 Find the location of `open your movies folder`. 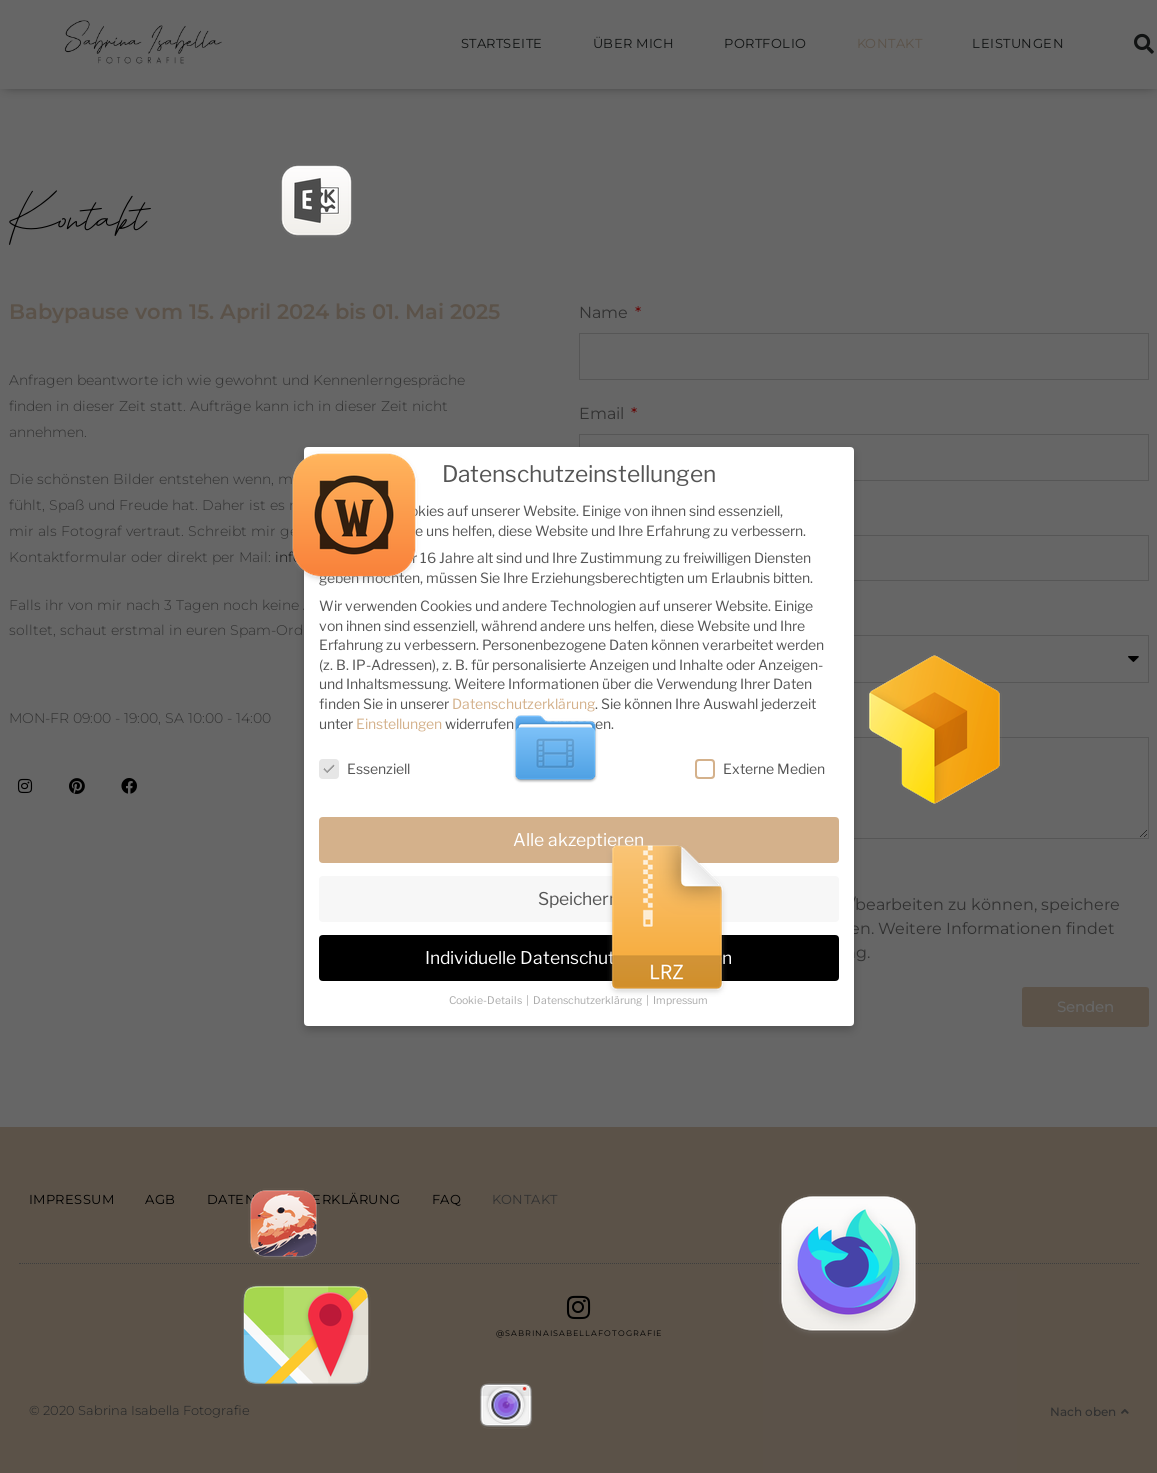

open your movies folder is located at coordinates (555, 747).